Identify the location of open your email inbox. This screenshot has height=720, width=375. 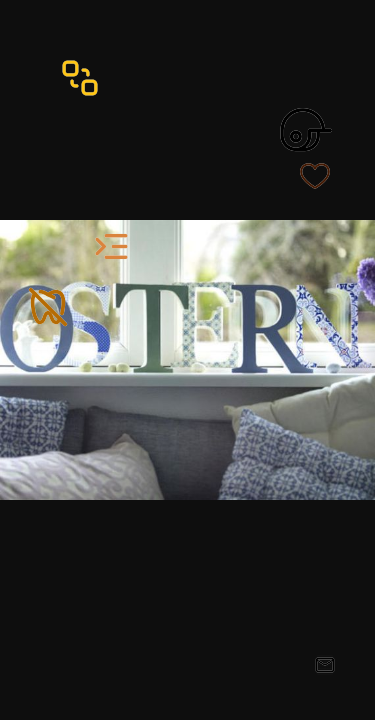
(325, 665).